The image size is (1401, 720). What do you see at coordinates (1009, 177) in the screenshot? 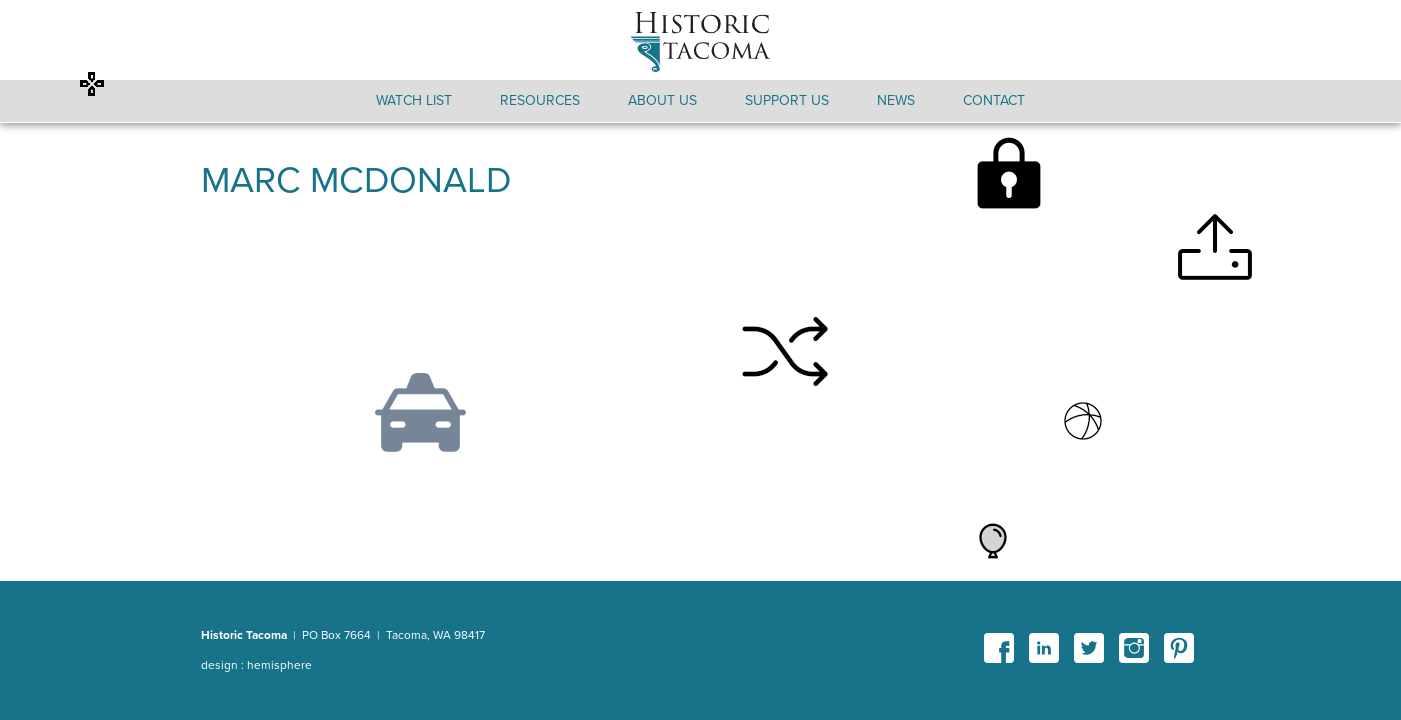
I see `access secure or encrypted content` at bounding box center [1009, 177].